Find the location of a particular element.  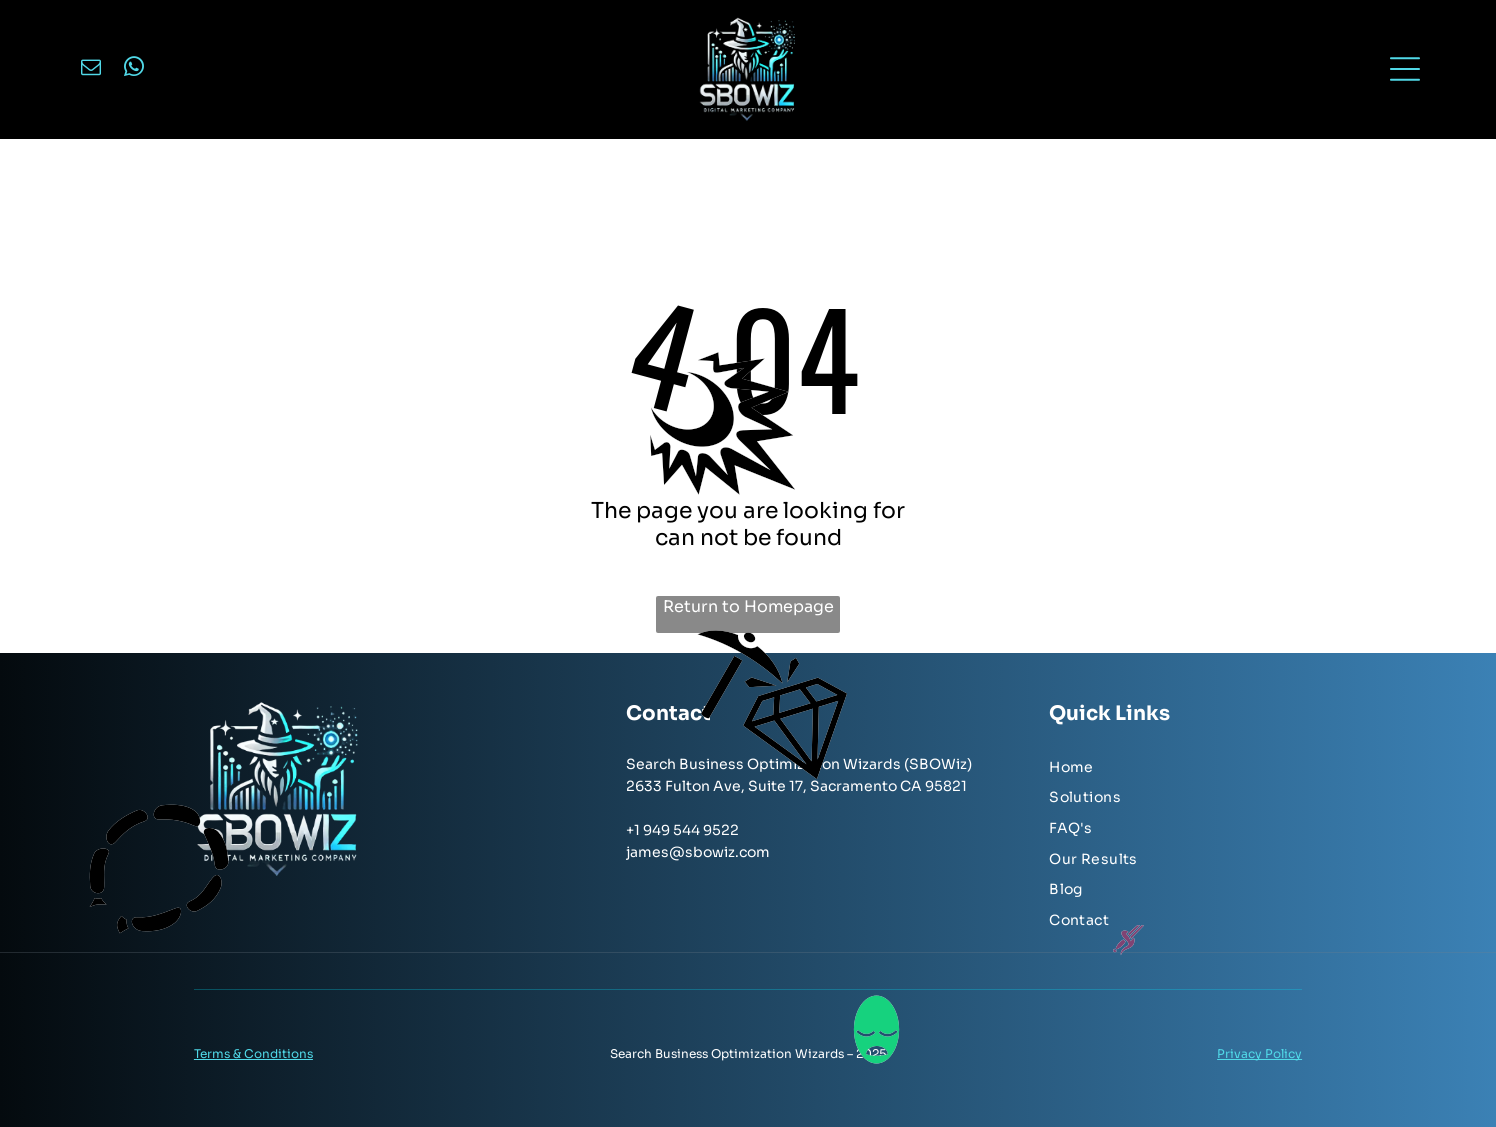

indicates electrical or energy surge event is located at coordinates (723, 422).